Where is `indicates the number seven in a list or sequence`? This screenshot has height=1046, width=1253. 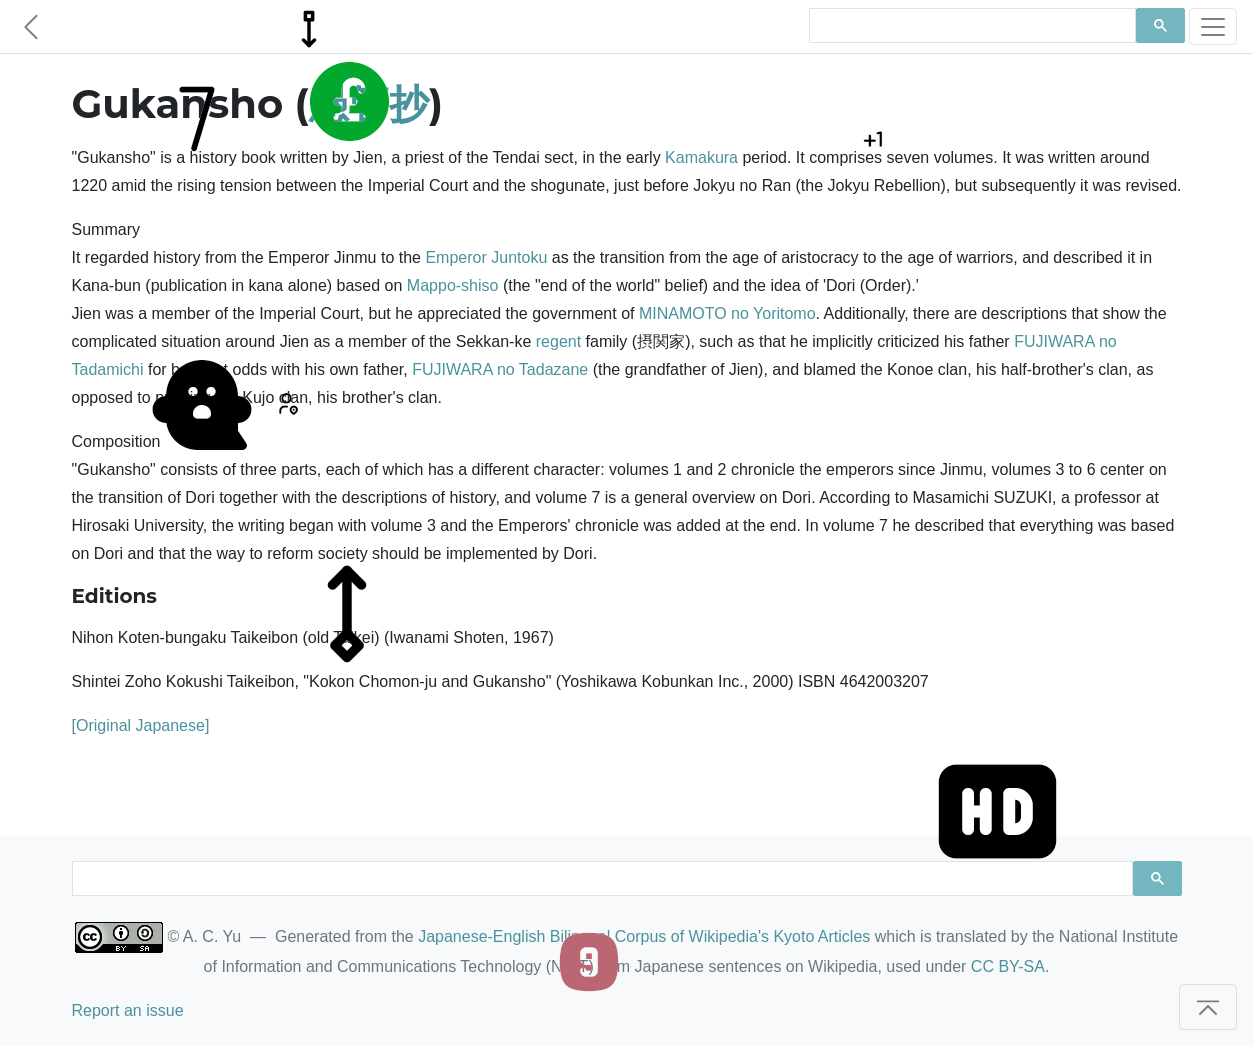
indicates the number seven in a list or sequence is located at coordinates (197, 119).